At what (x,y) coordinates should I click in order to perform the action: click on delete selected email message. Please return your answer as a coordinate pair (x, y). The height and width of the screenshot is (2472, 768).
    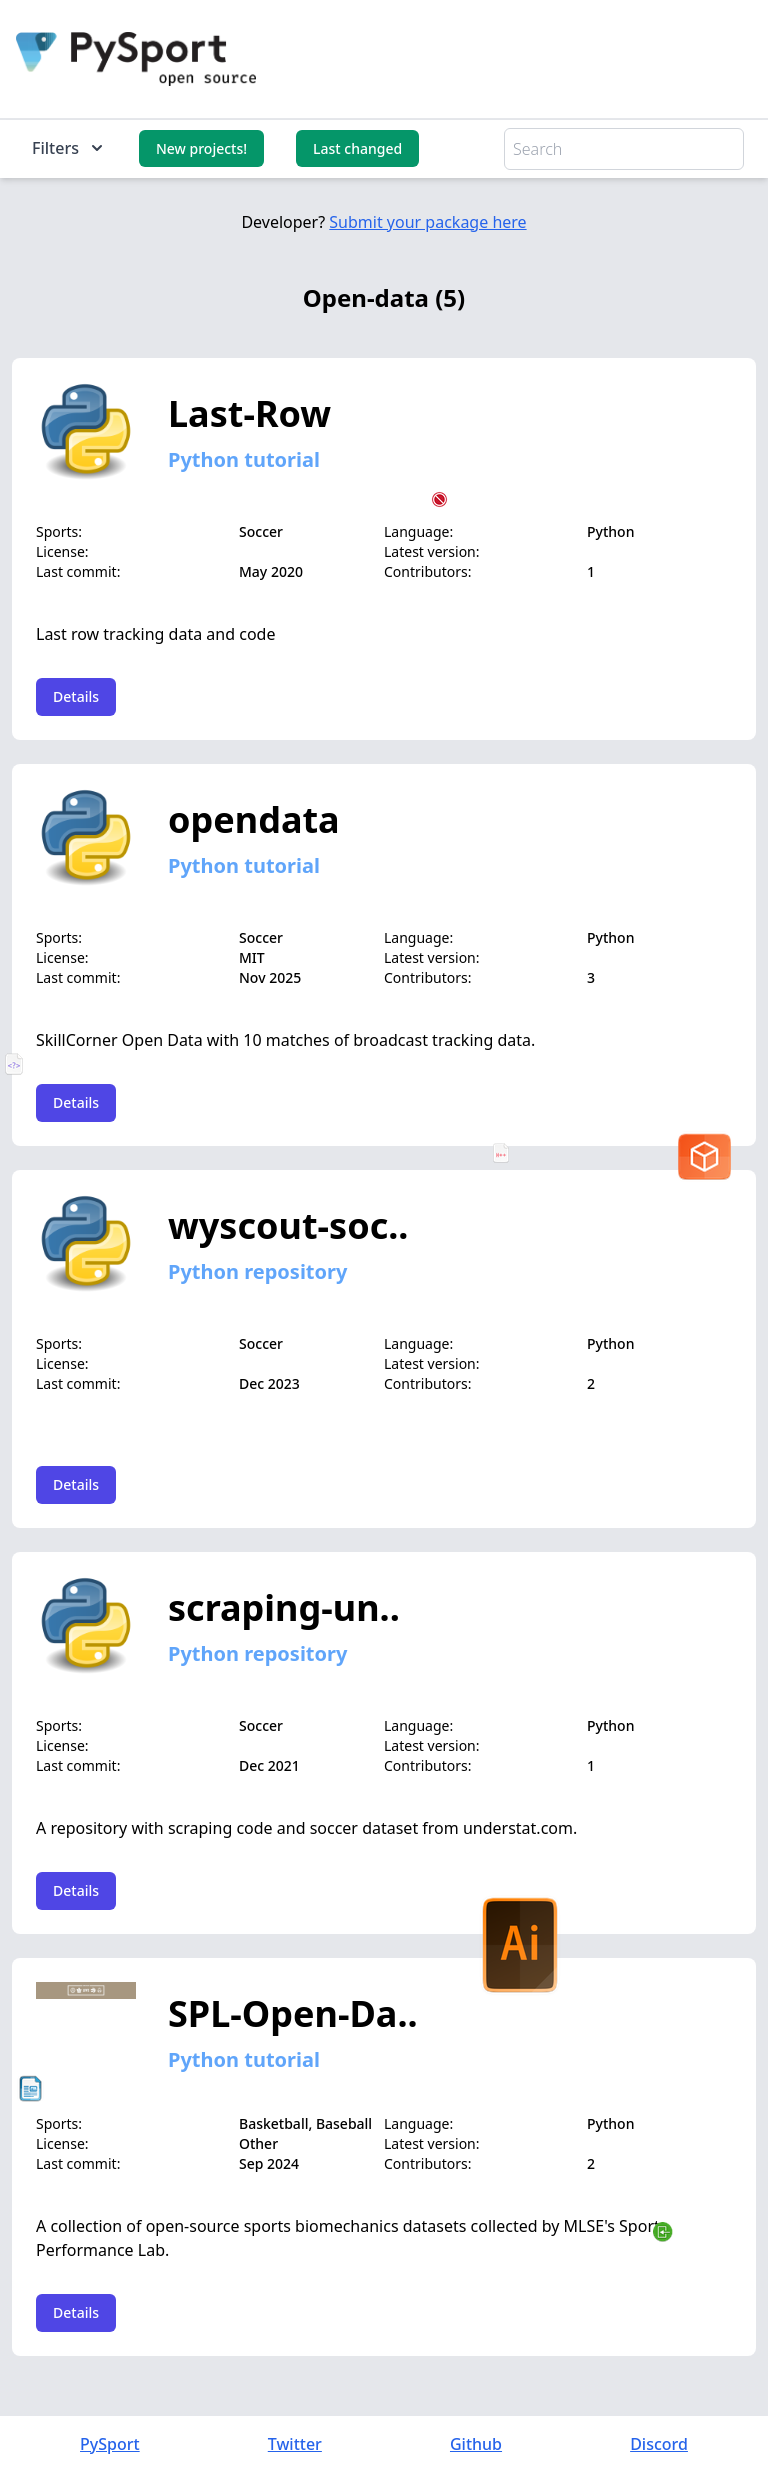
    Looking at the image, I should click on (439, 499).